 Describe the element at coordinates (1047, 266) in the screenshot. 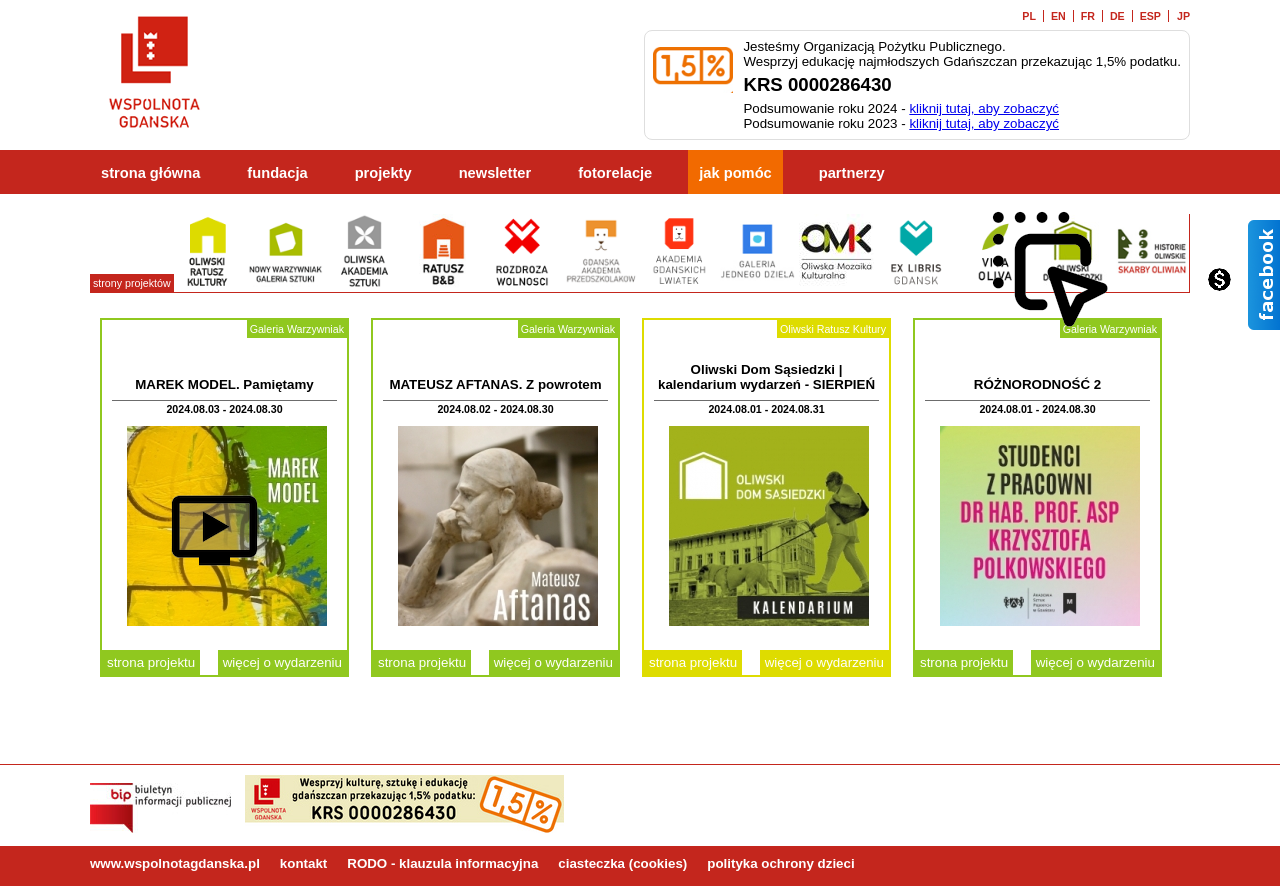

I see `drag and drop to reorder items` at that location.